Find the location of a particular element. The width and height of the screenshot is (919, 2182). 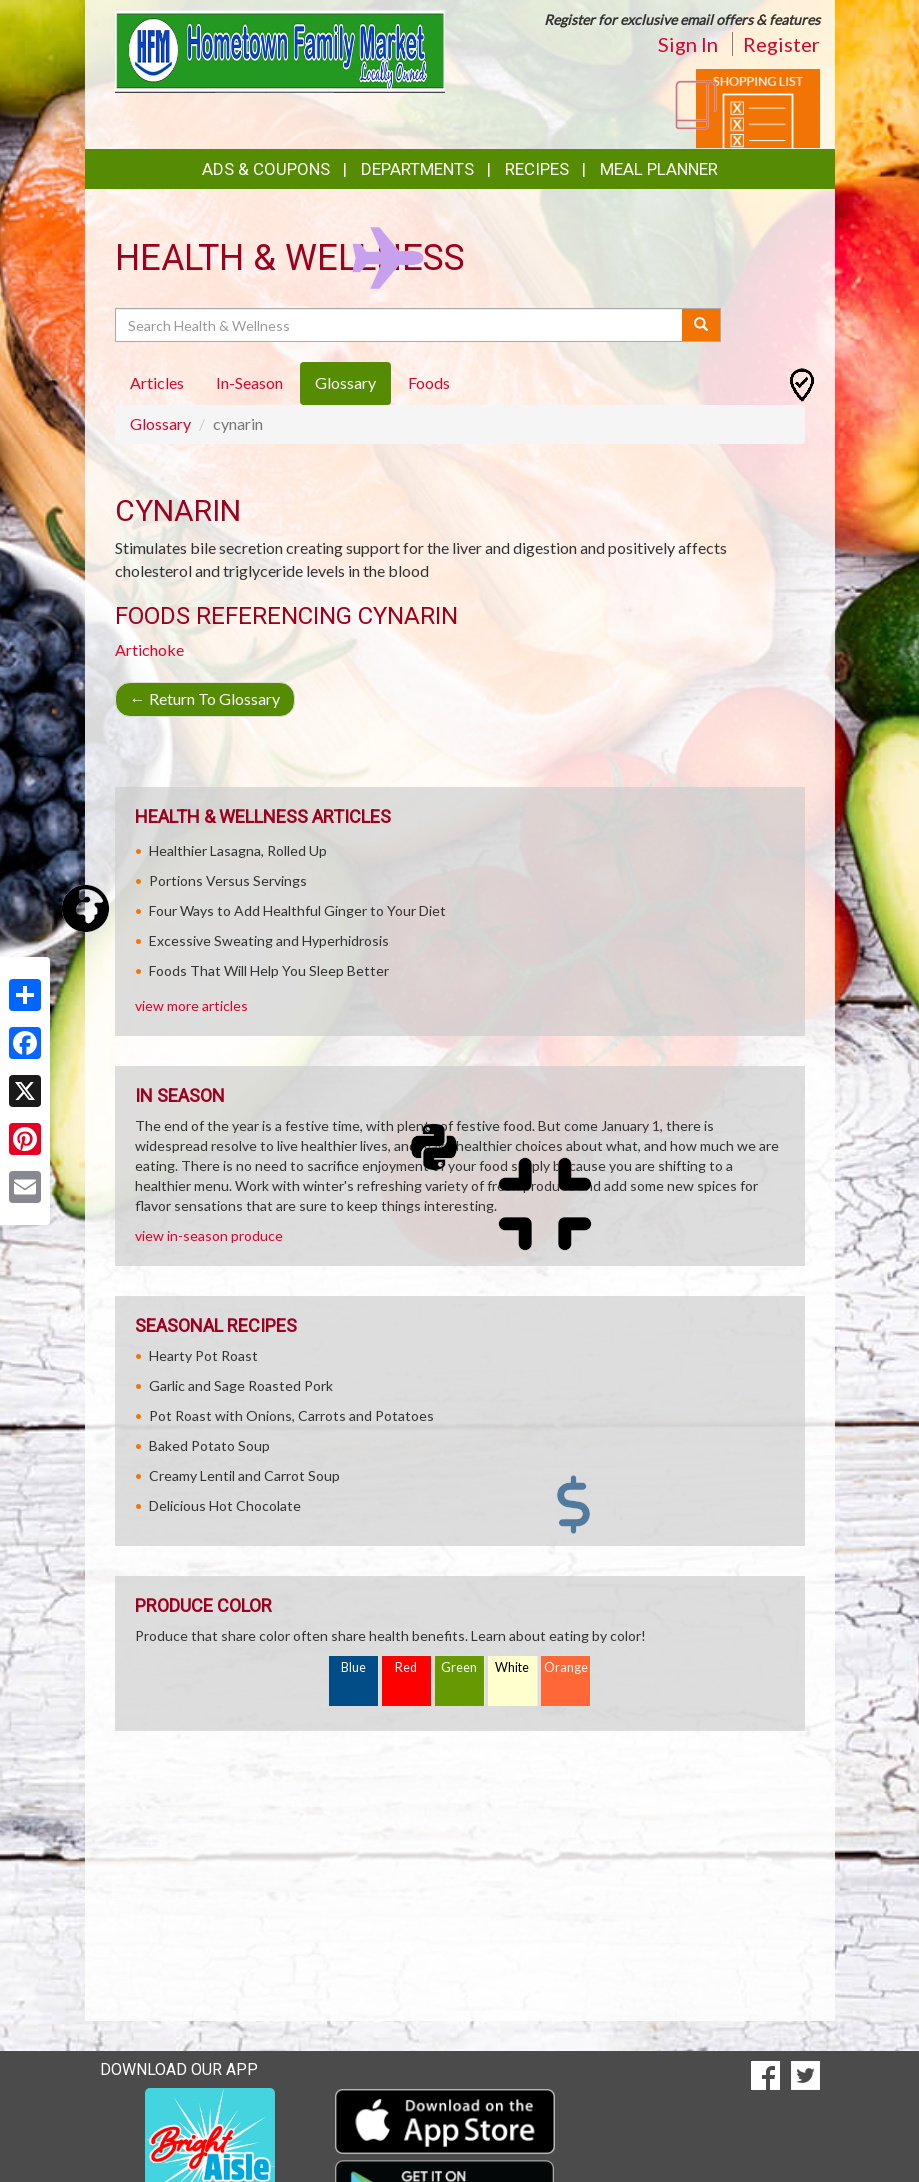

view pricing or payment options is located at coordinates (573, 1504).